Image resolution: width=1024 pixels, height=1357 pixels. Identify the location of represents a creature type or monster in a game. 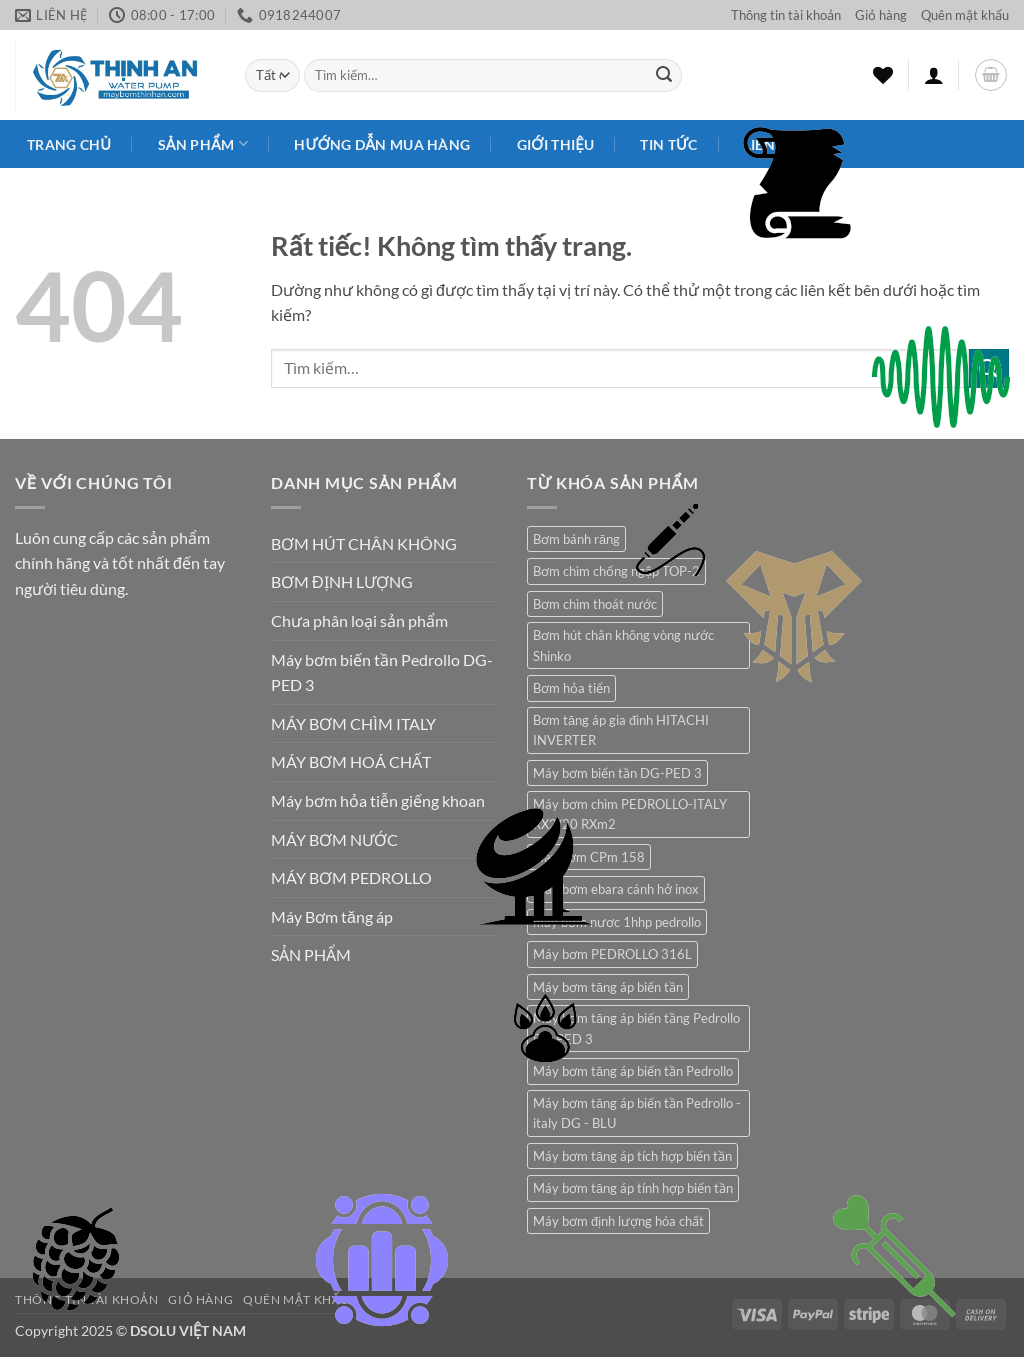
(794, 616).